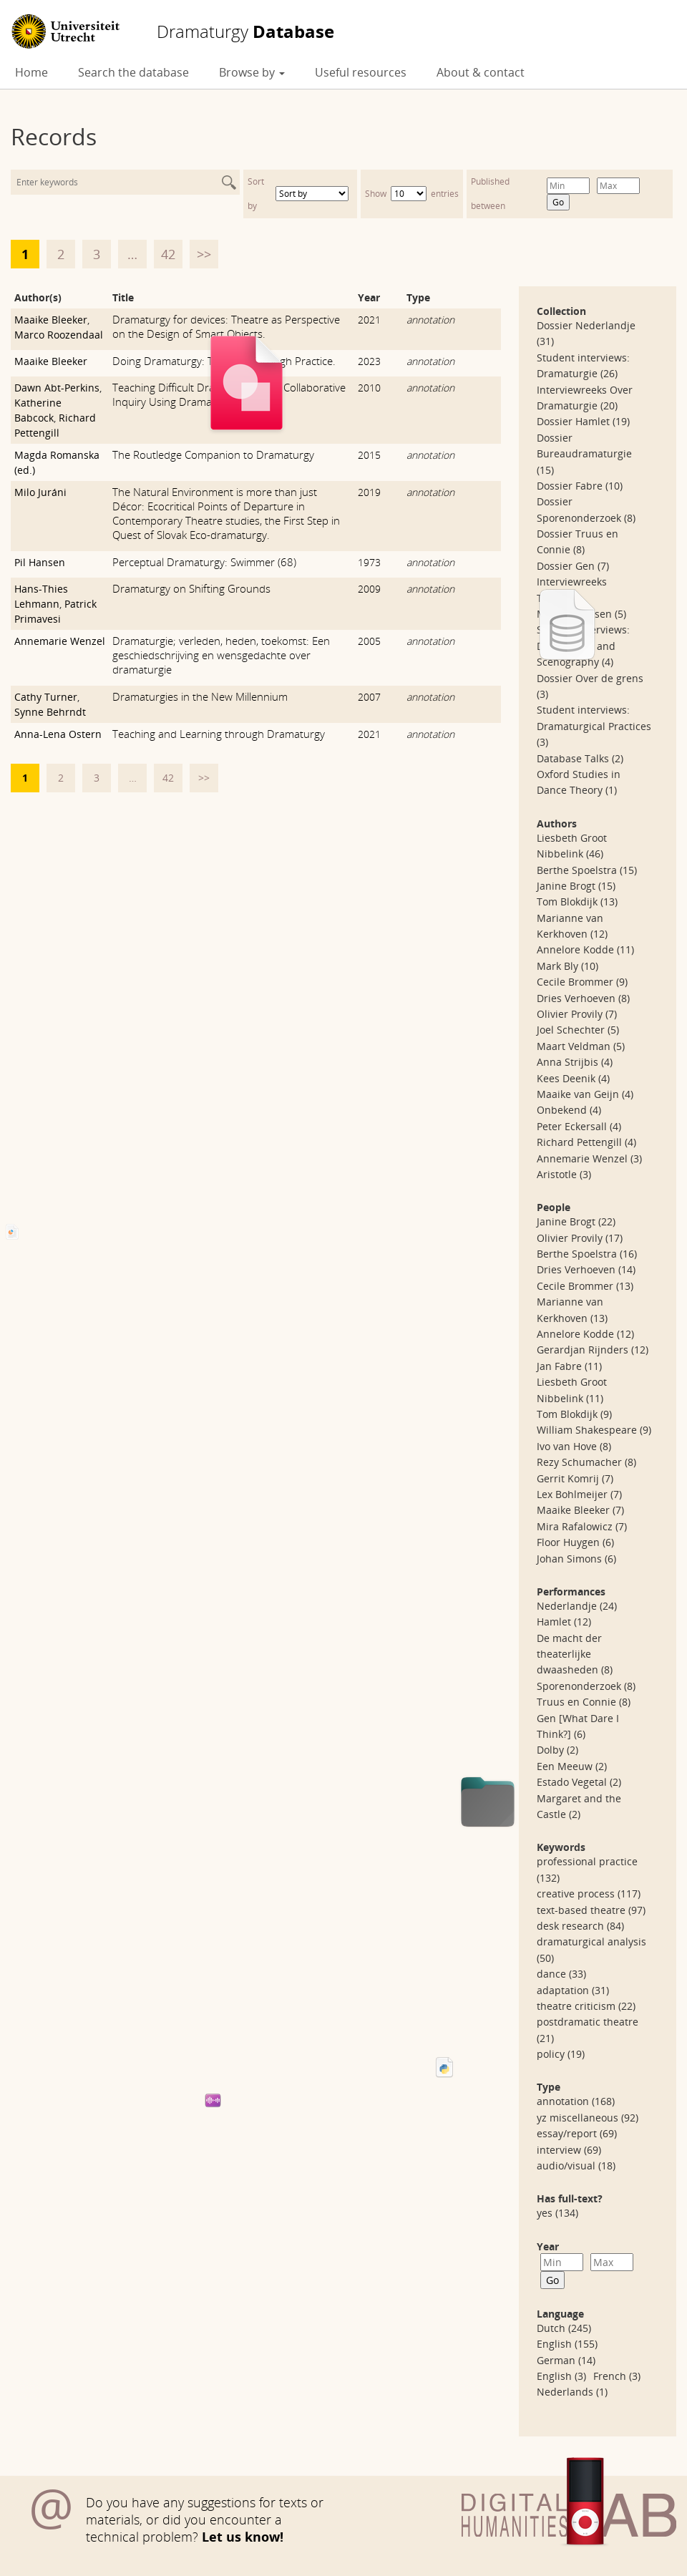 The width and height of the screenshot is (687, 2576). I want to click on a python script or source file, so click(444, 2067).